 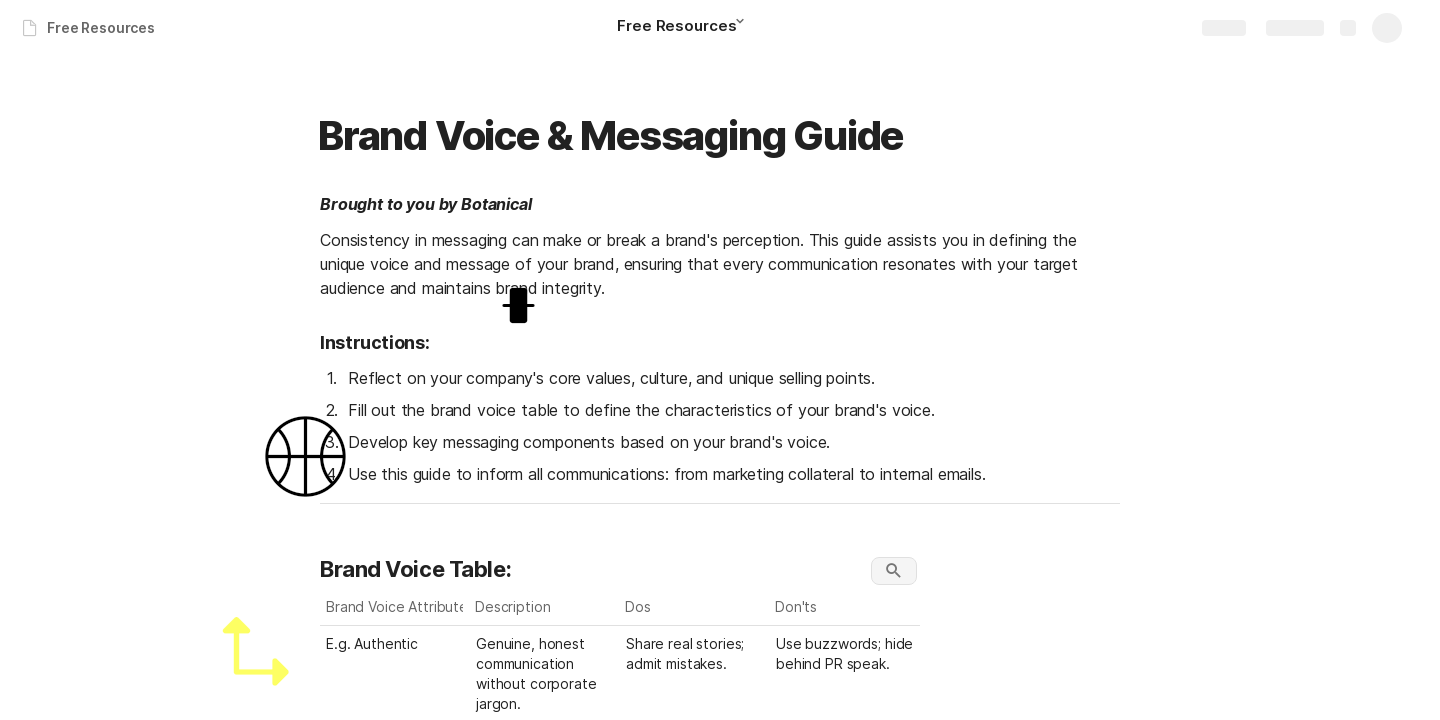 I want to click on access sports or basketball-related content, so click(x=305, y=456).